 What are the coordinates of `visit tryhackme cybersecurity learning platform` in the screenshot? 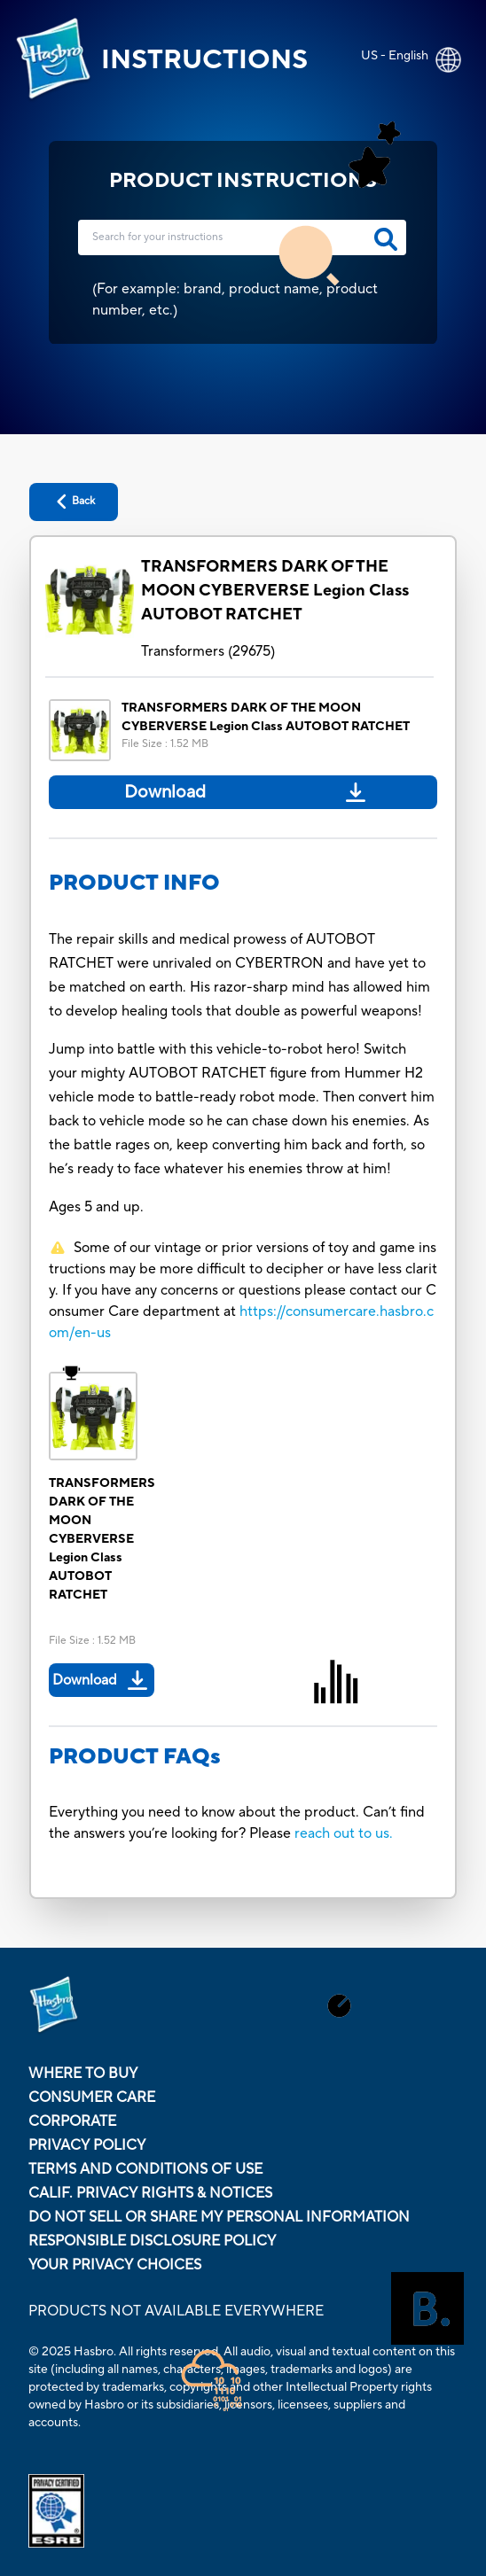 It's located at (211, 2380).